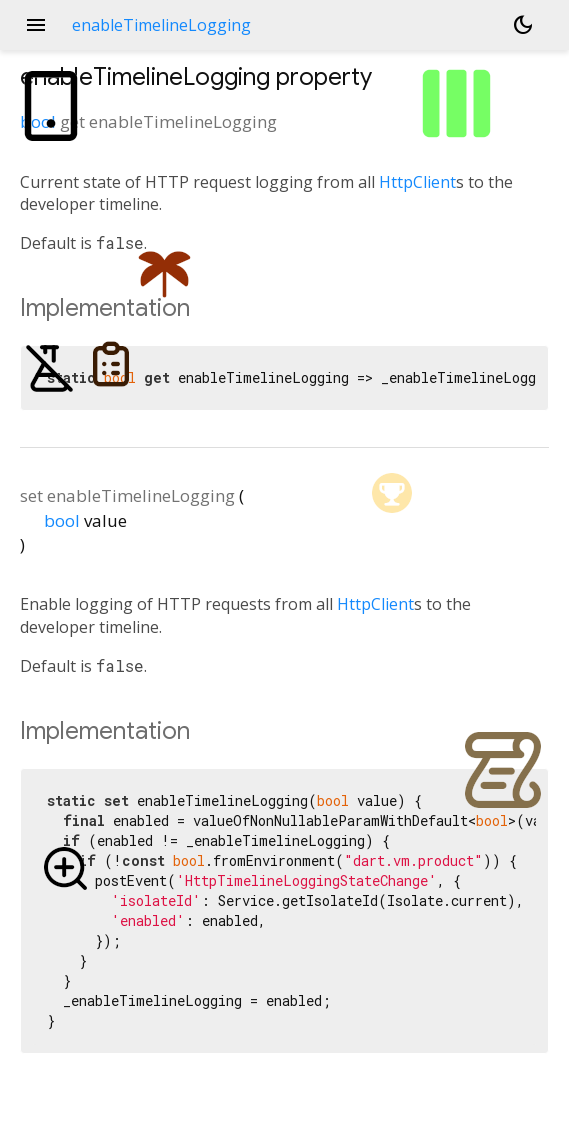 The width and height of the screenshot is (569, 1124). I want to click on zoom in on content, so click(65, 868).